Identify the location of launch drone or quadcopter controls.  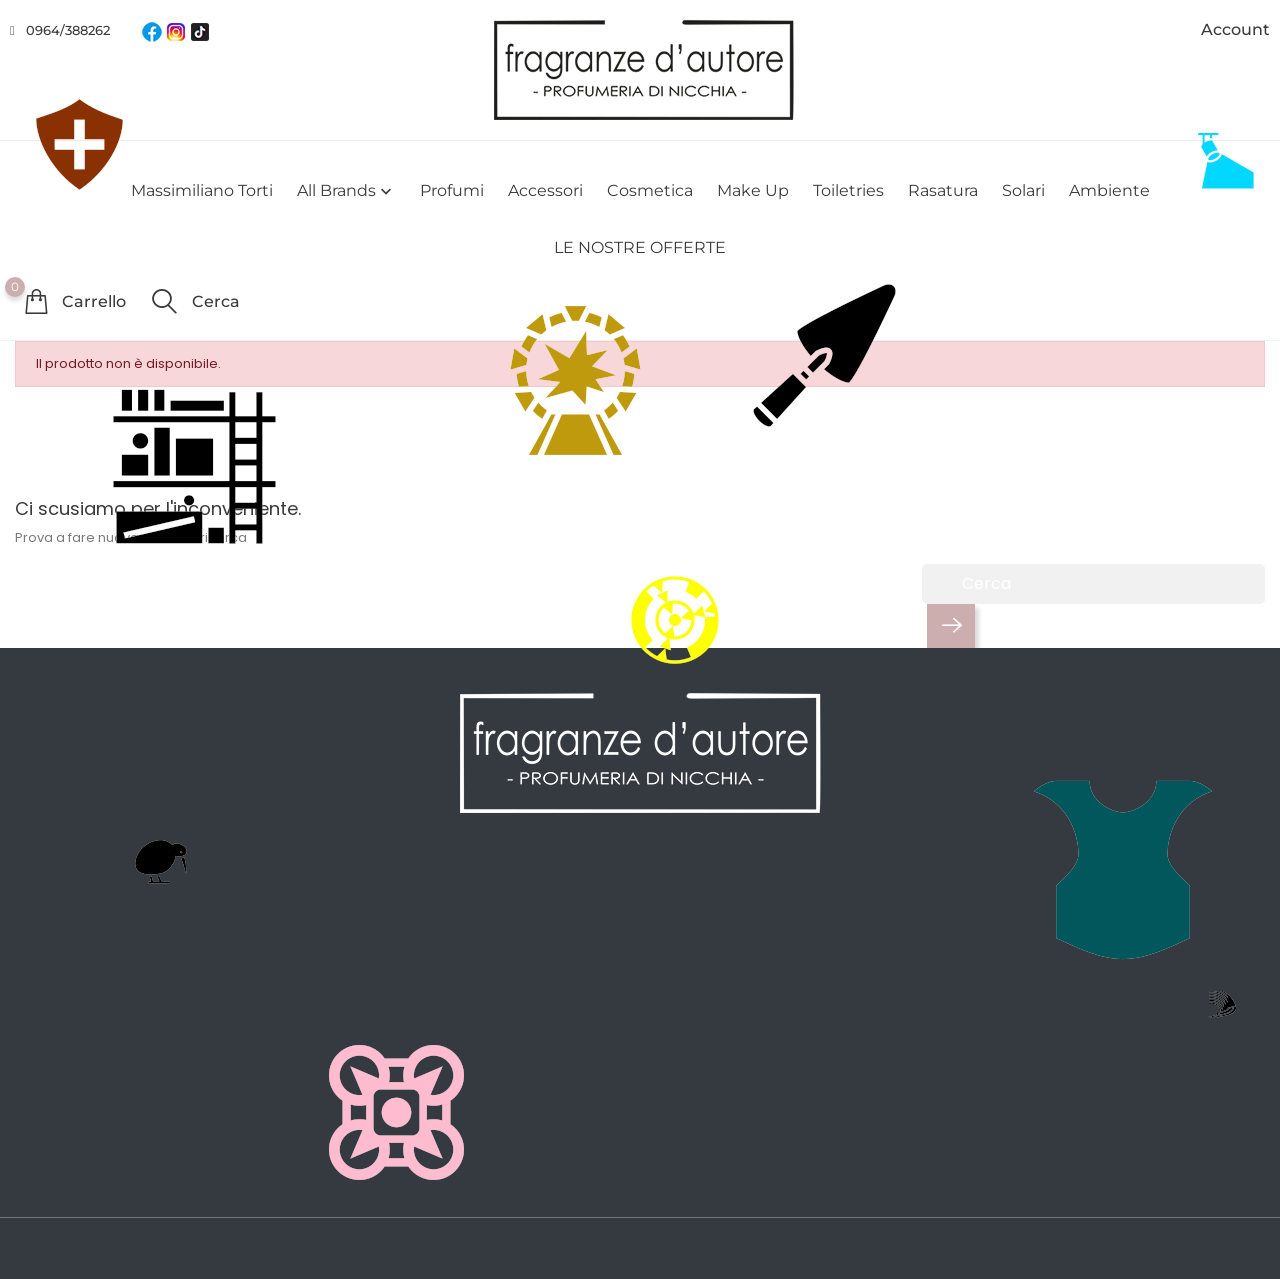
(396, 1112).